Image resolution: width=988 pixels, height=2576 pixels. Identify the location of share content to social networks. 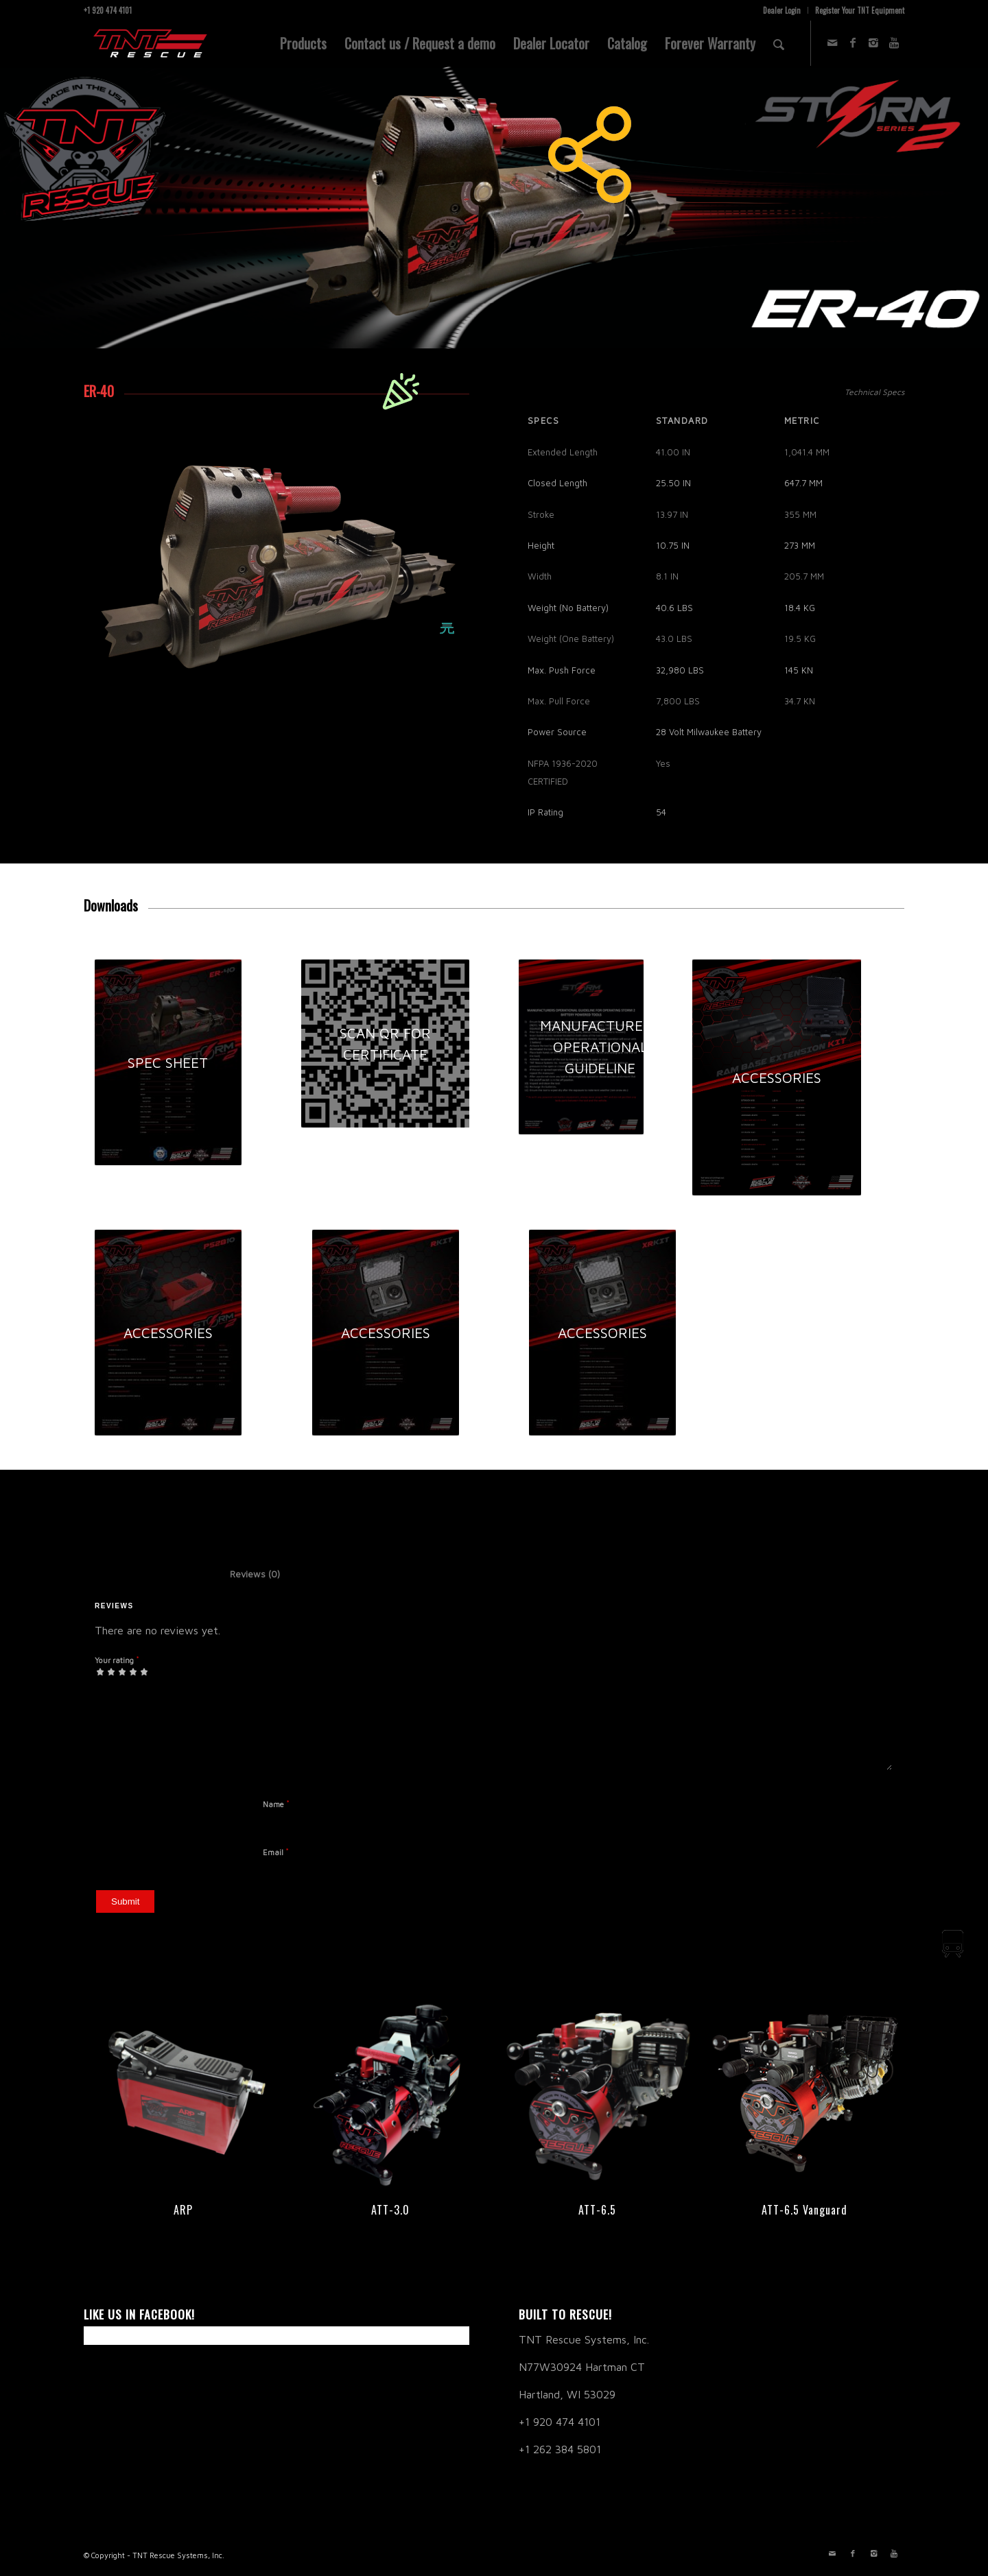
(593, 154).